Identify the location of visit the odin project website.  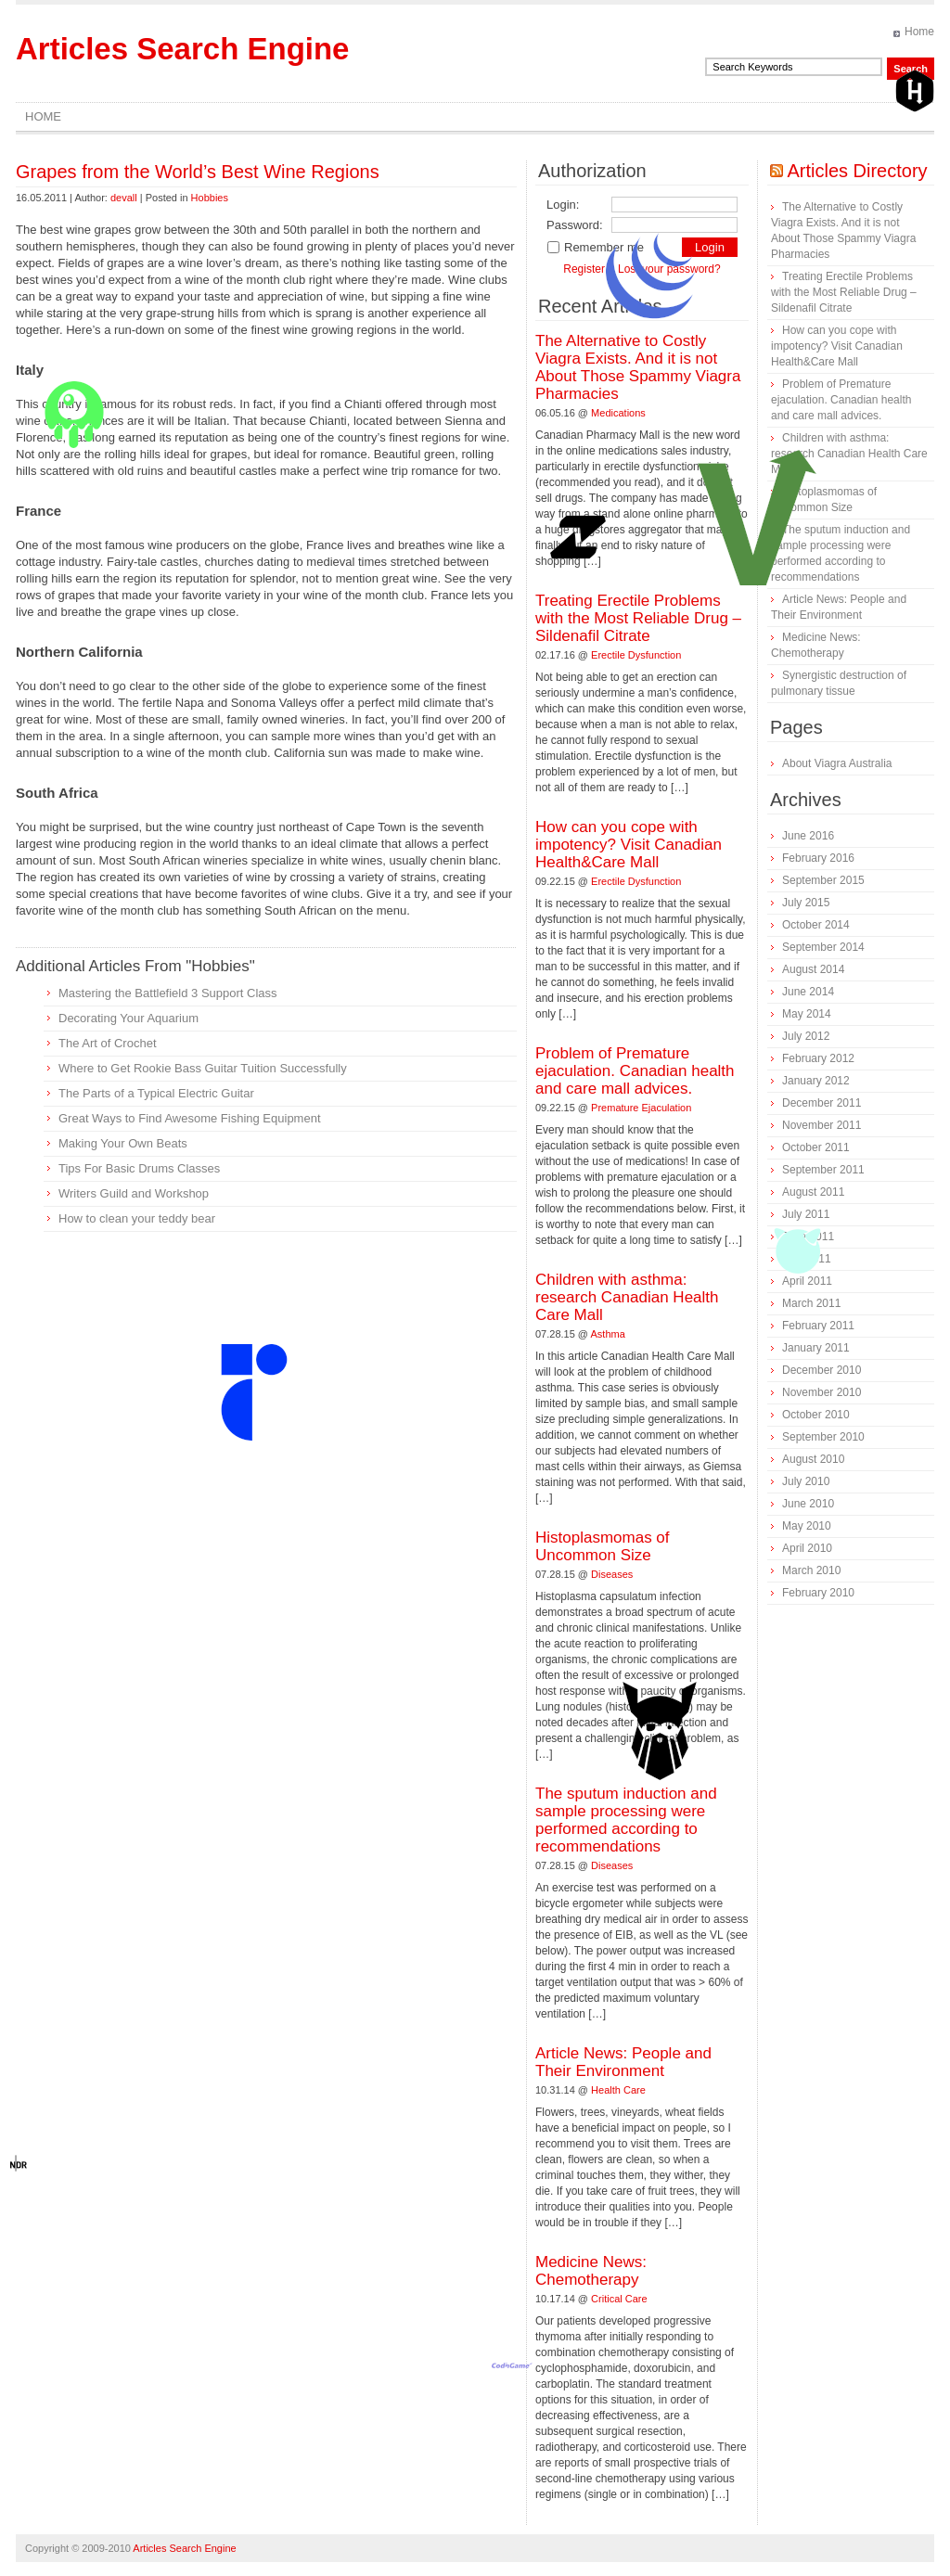
(660, 1731).